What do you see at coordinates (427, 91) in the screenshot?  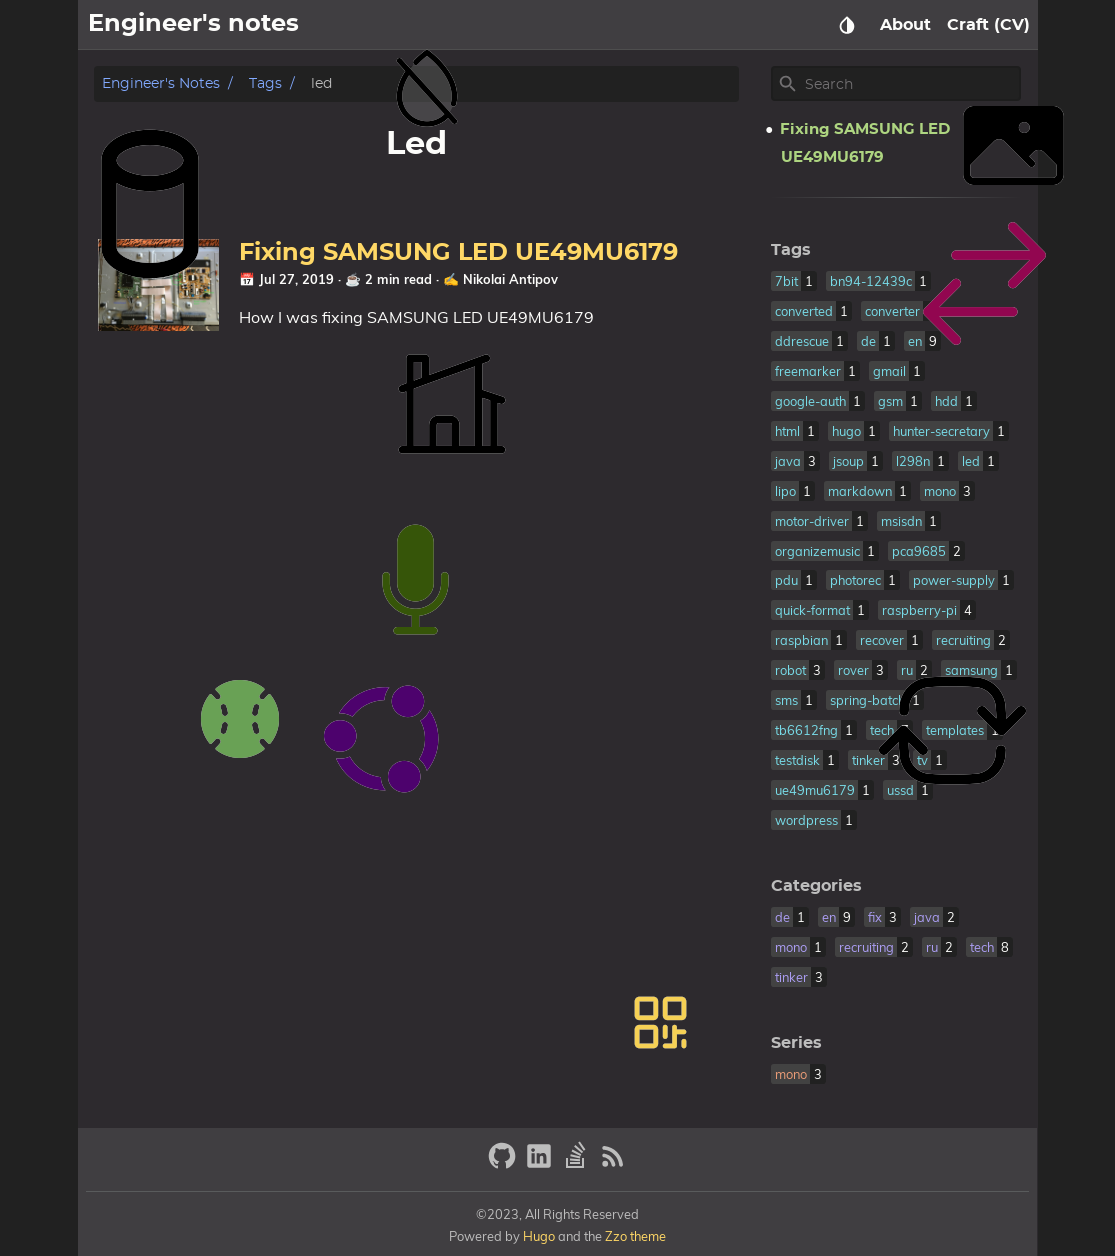 I see `disable water or liquid detection` at bounding box center [427, 91].